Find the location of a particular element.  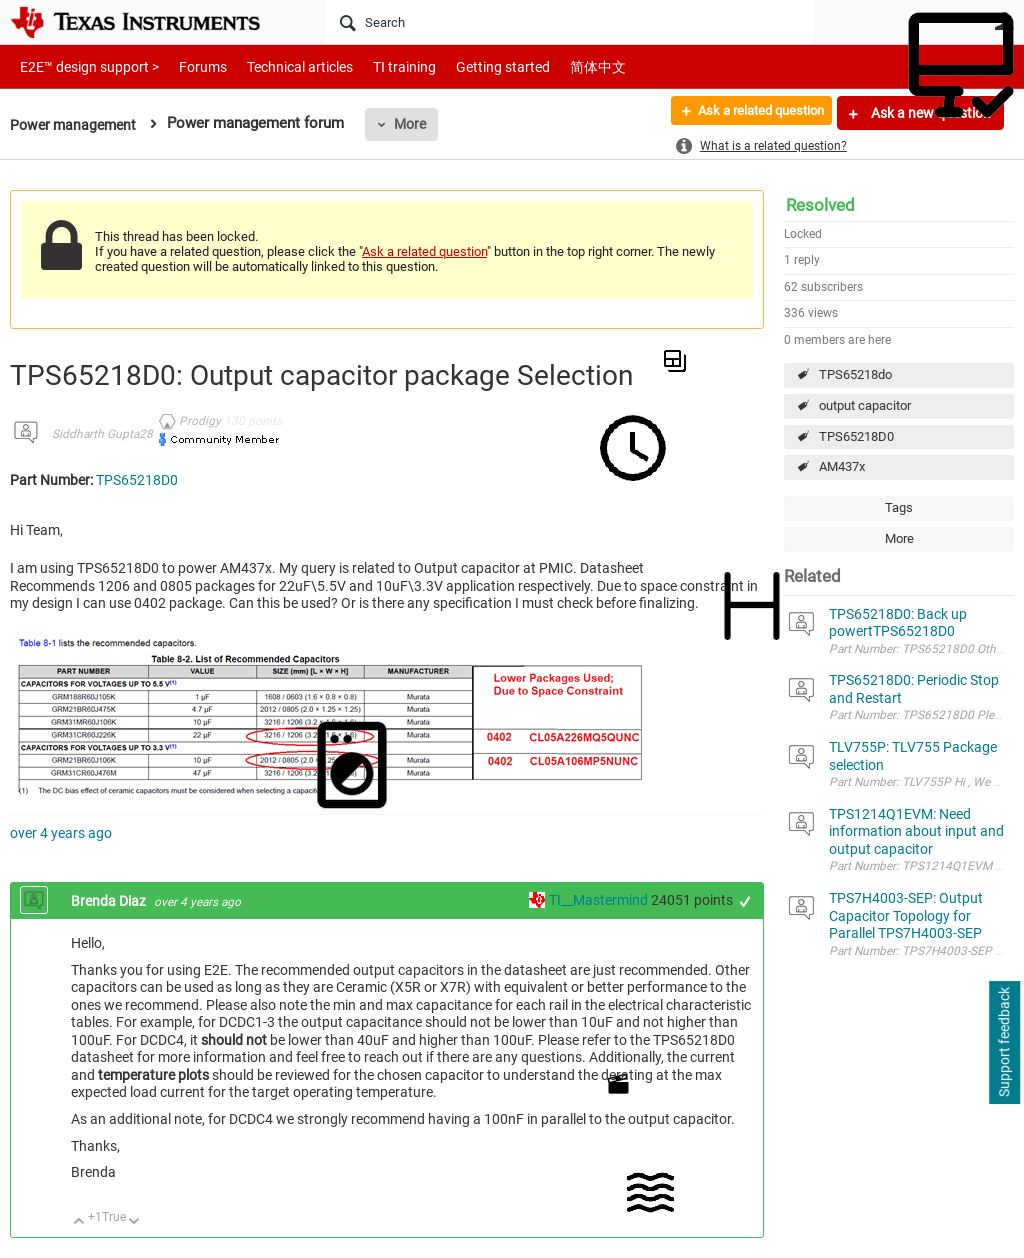

save item to watch later is located at coordinates (633, 448).